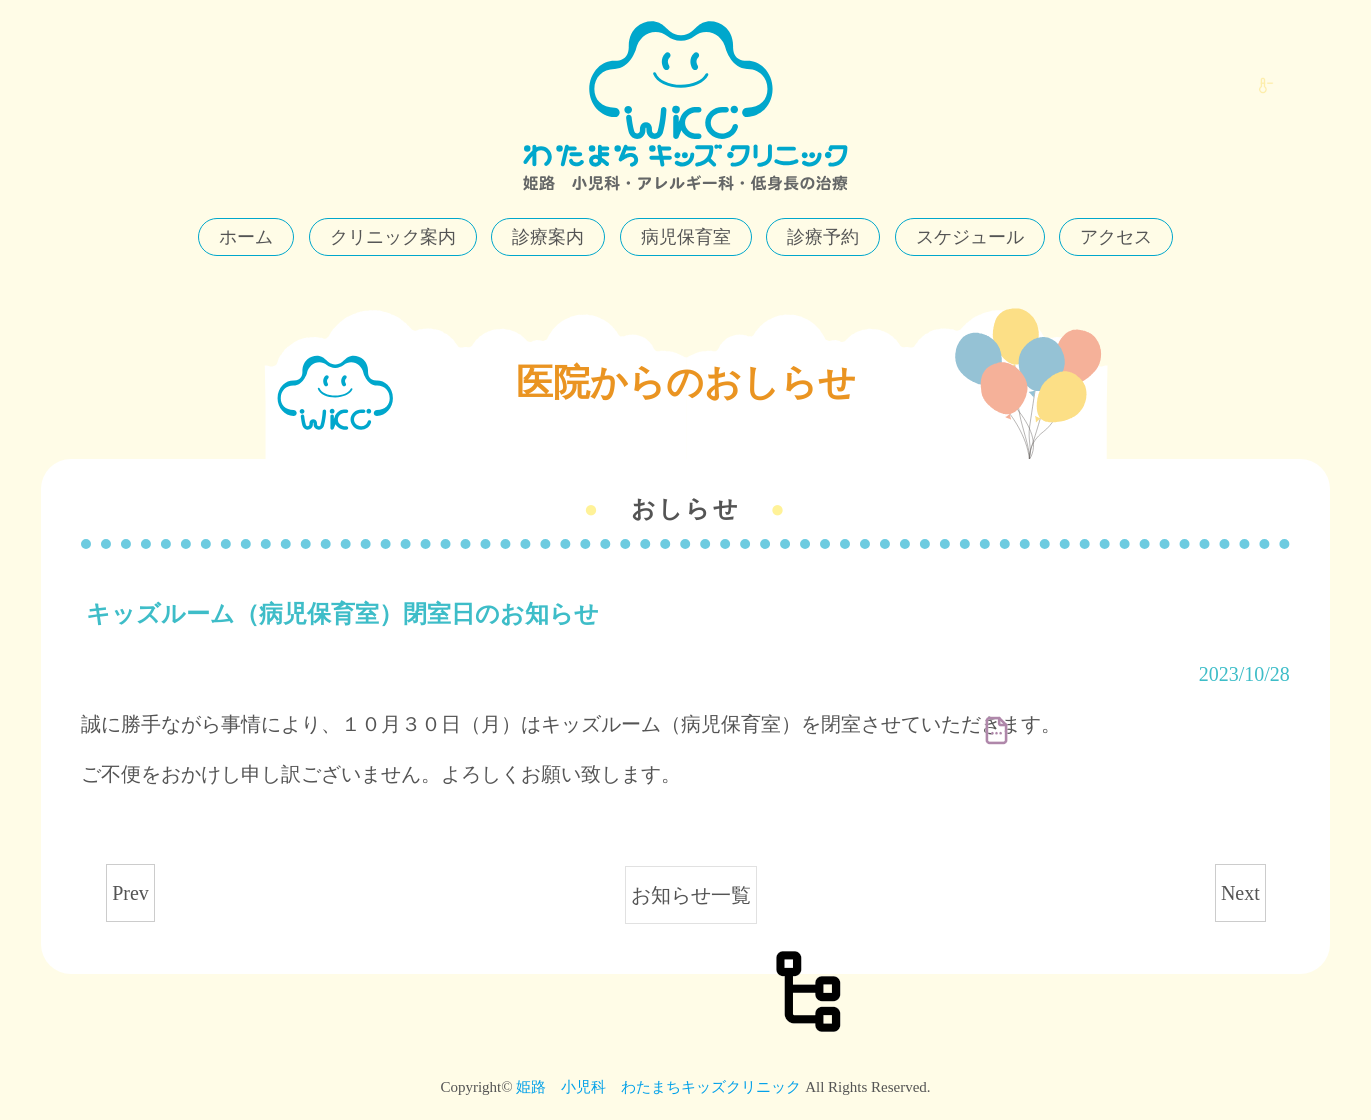 This screenshot has height=1120, width=1371. What do you see at coordinates (996, 730) in the screenshot?
I see `view file details or more options` at bounding box center [996, 730].